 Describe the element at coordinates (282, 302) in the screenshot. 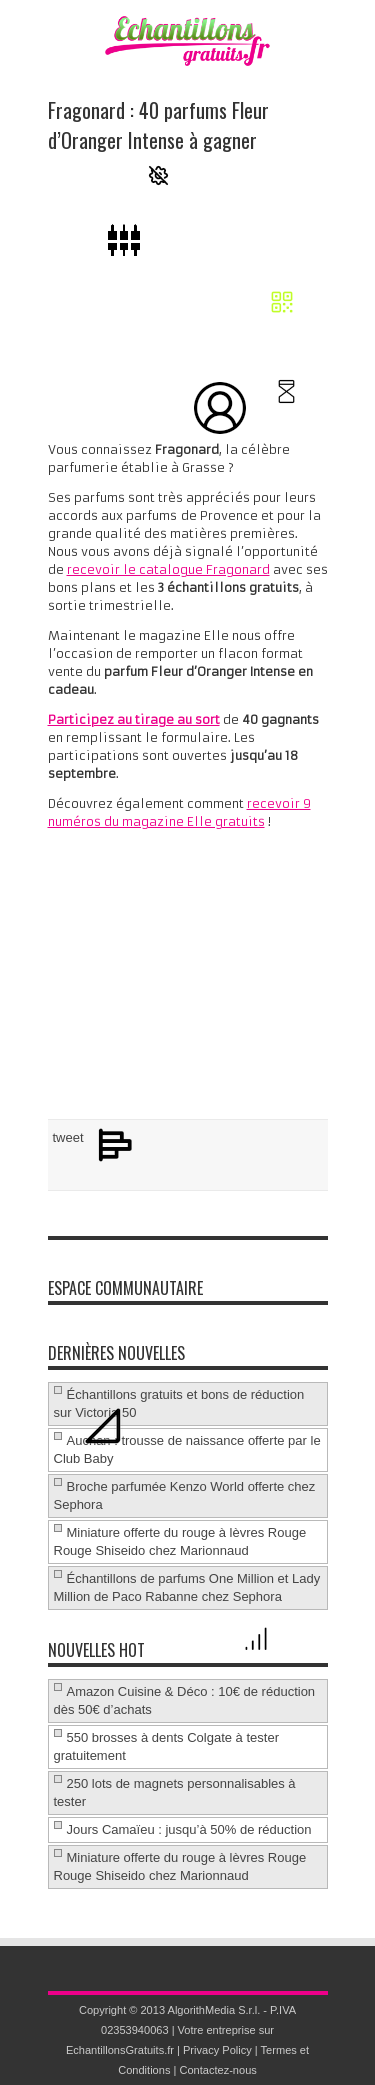

I see `scan or generate a qr code` at that location.